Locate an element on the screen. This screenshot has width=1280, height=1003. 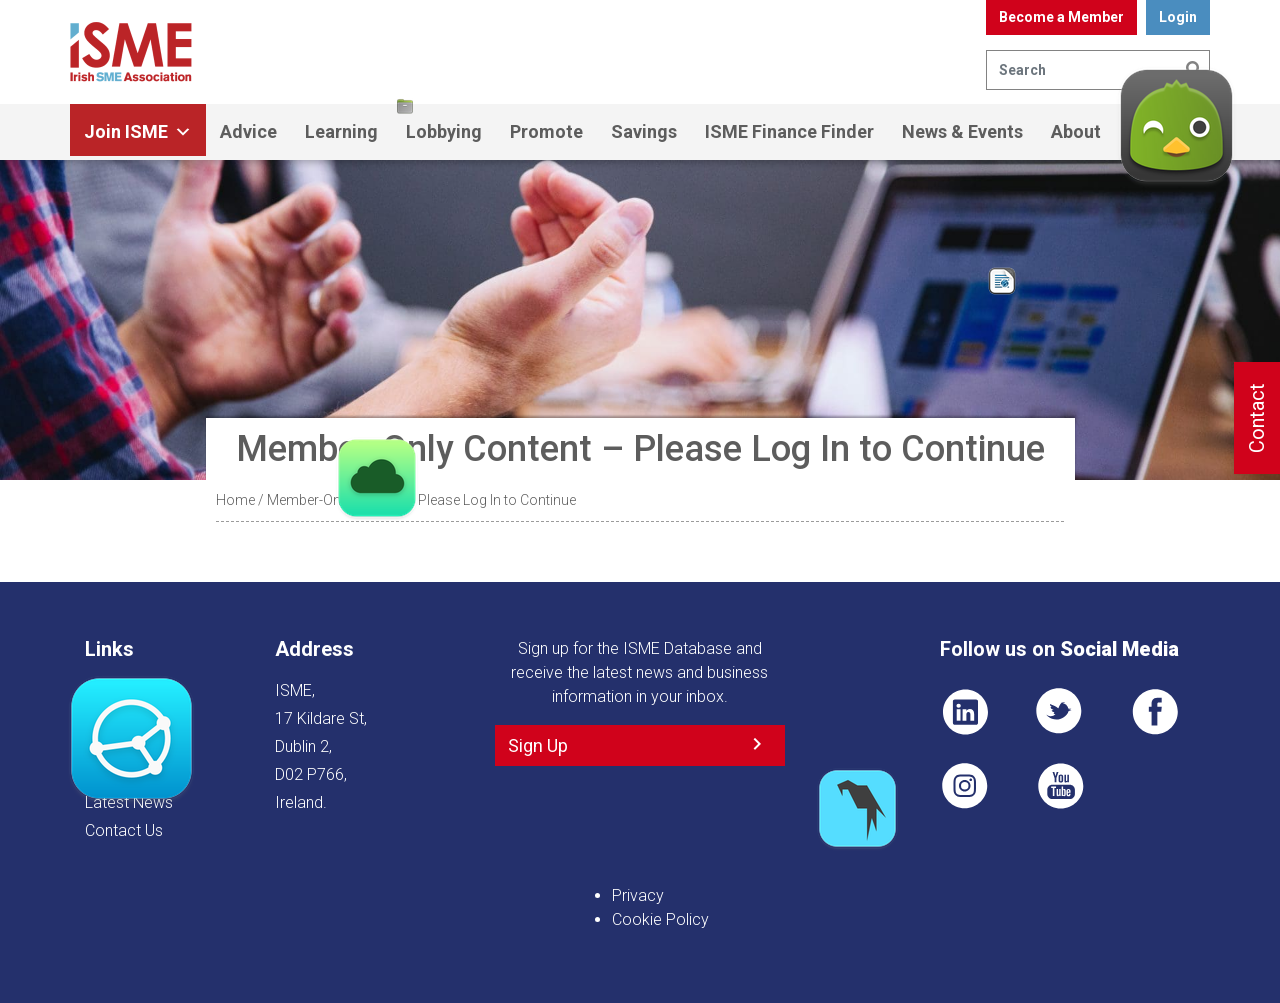
open syncthing file synchronization app is located at coordinates (131, 738).